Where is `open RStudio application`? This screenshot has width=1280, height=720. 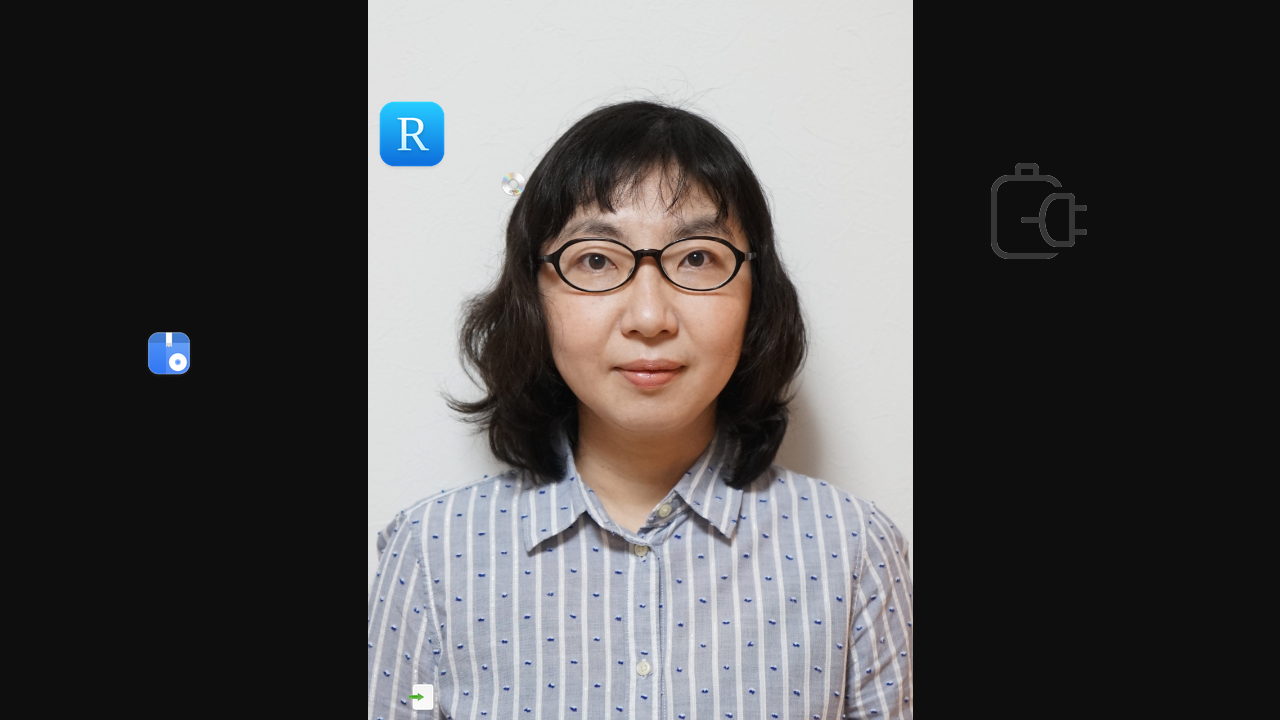 open RStudio application is located at coordinates (412, 134).